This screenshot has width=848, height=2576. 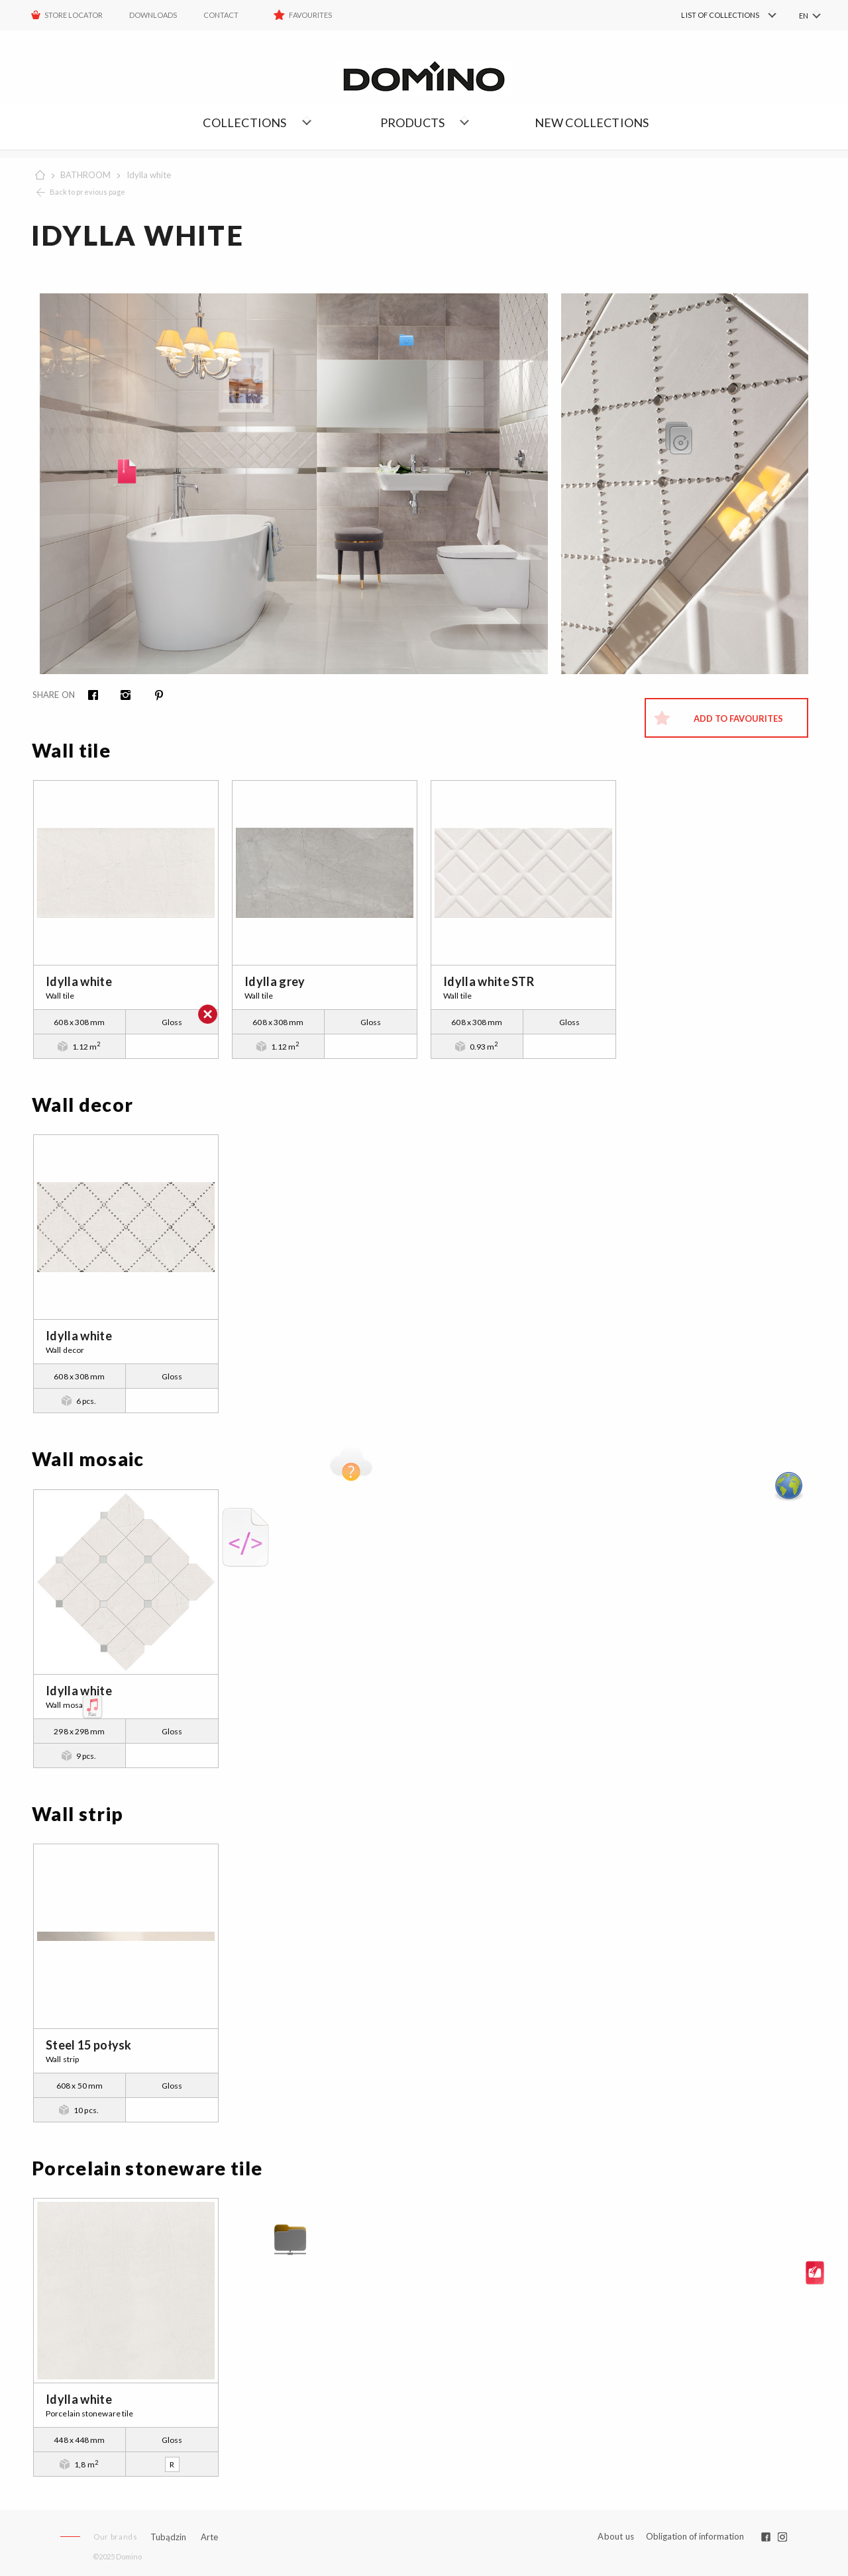 I want to click on close the current dialog or modal, so click(x=207, y=1014).